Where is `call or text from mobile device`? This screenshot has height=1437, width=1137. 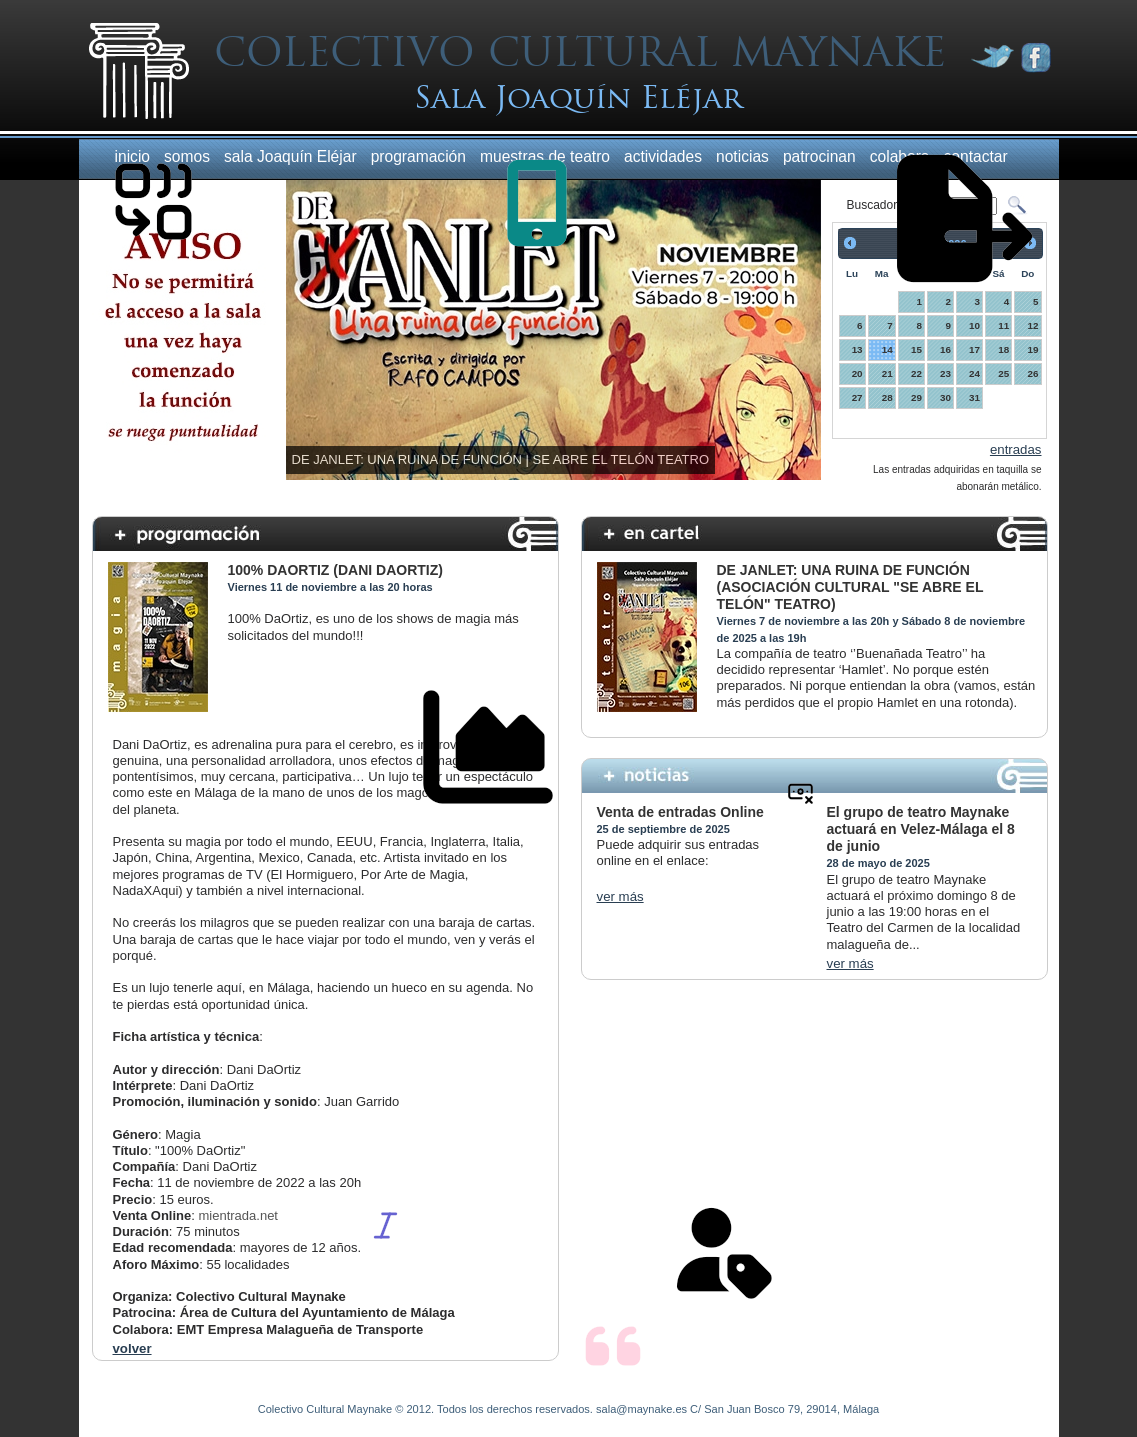
call or text from mobile device is located at coordinates (537, 203).